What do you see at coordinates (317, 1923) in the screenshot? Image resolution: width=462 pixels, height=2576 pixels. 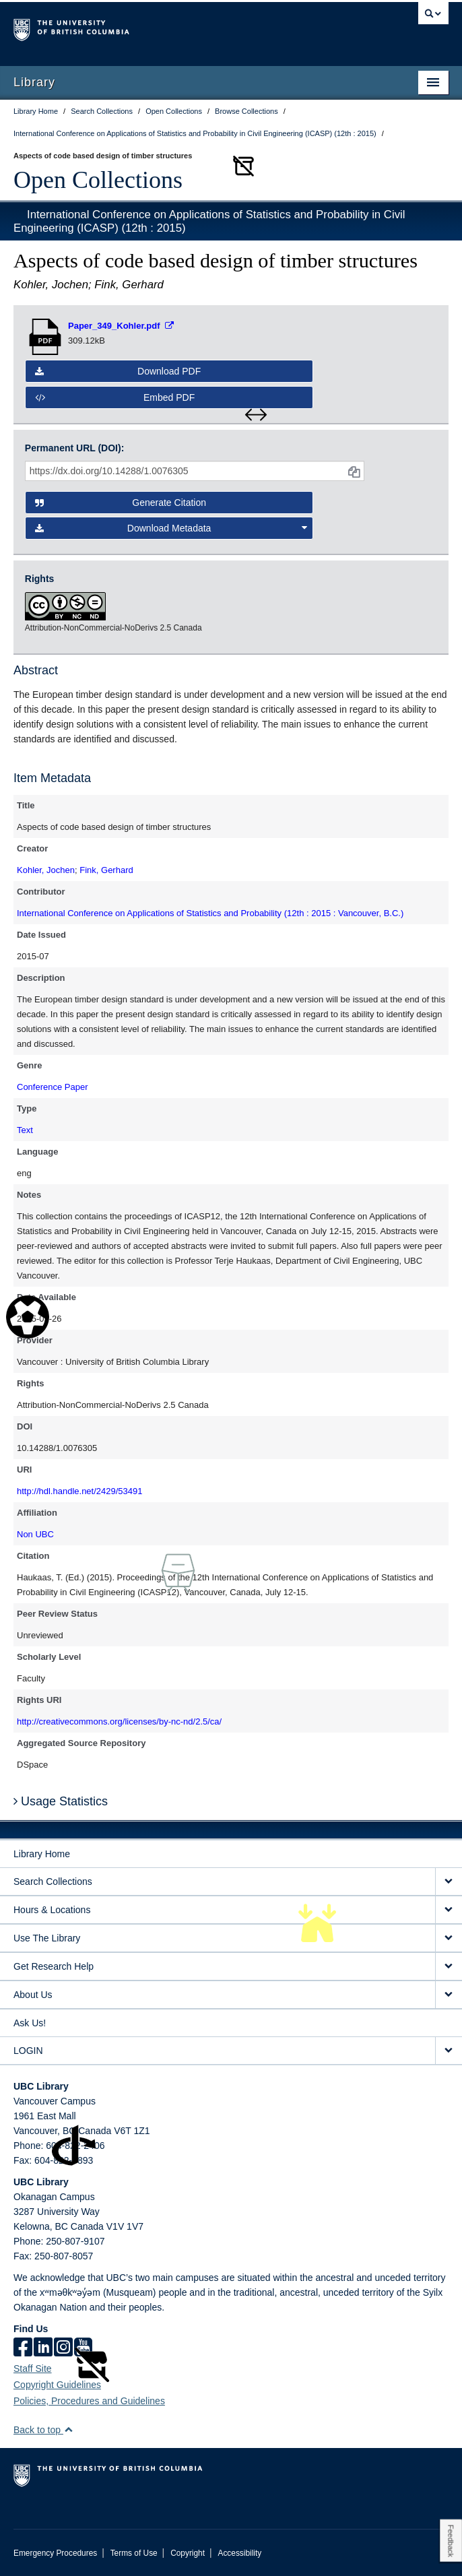 I see `set up camp at this location` at bounding box center [317, 1923].